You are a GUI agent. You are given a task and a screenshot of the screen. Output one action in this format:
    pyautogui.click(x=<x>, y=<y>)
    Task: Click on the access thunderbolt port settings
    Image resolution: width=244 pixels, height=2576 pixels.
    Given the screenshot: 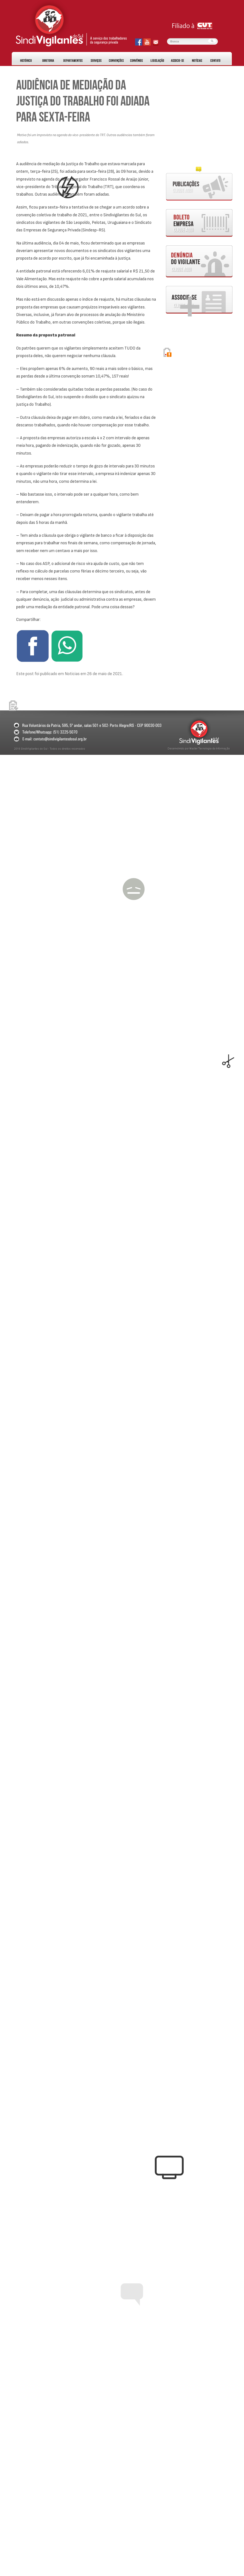 What is the action you would take?
    pyautogui.click(x=68, y=187)
    